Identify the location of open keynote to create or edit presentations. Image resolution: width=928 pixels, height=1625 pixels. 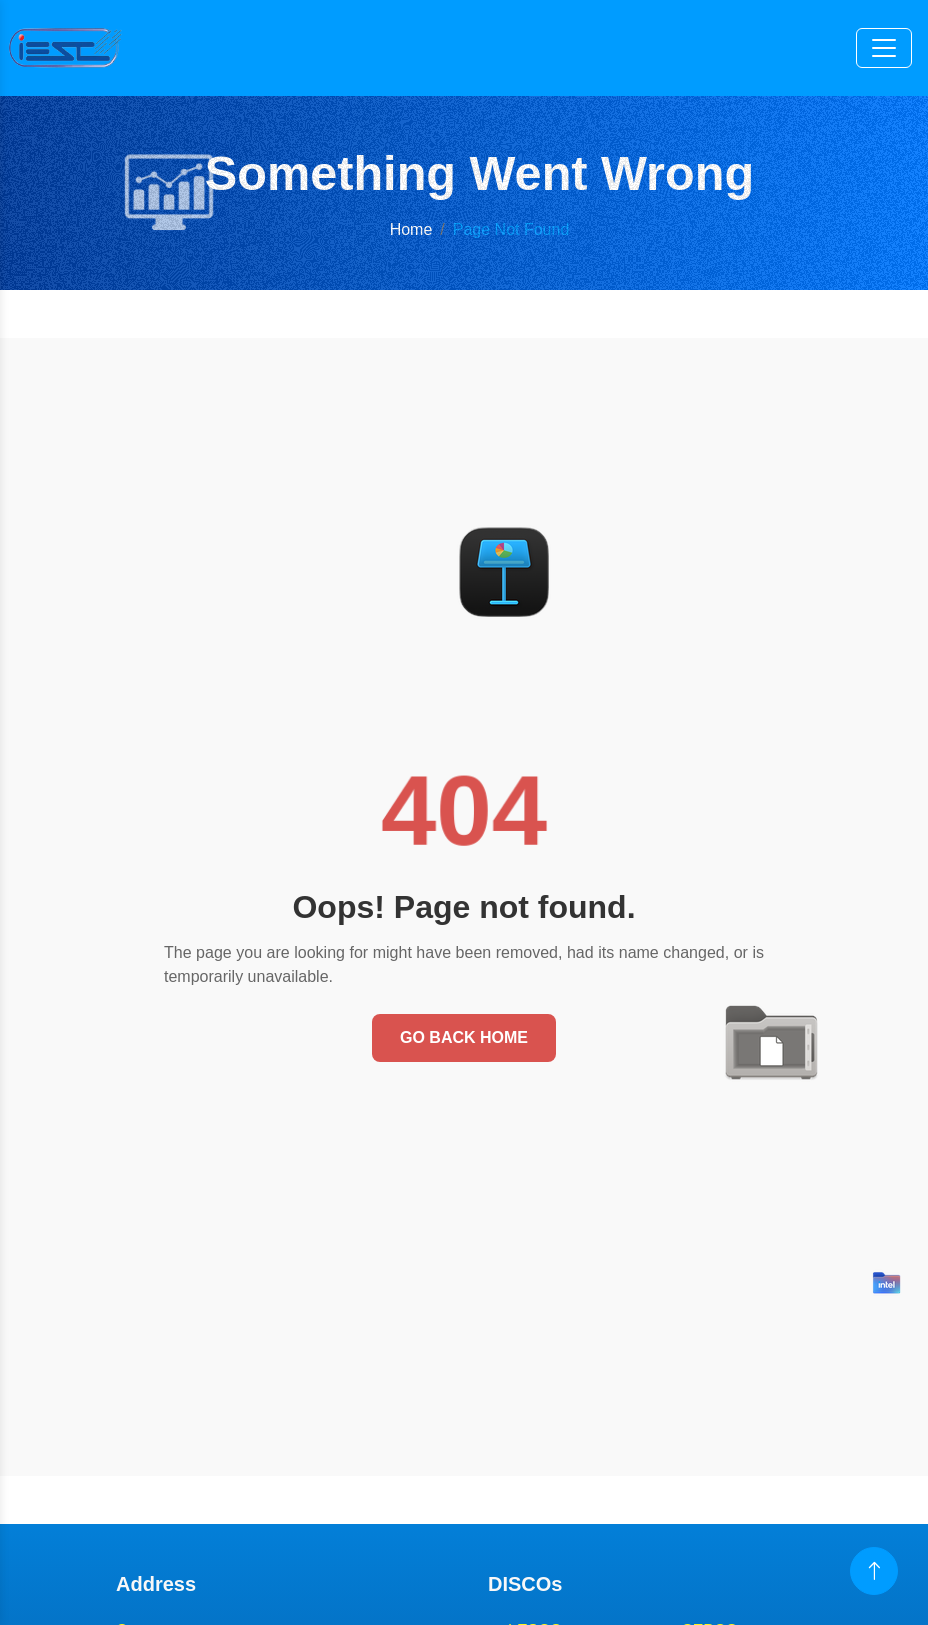
(504, 572).